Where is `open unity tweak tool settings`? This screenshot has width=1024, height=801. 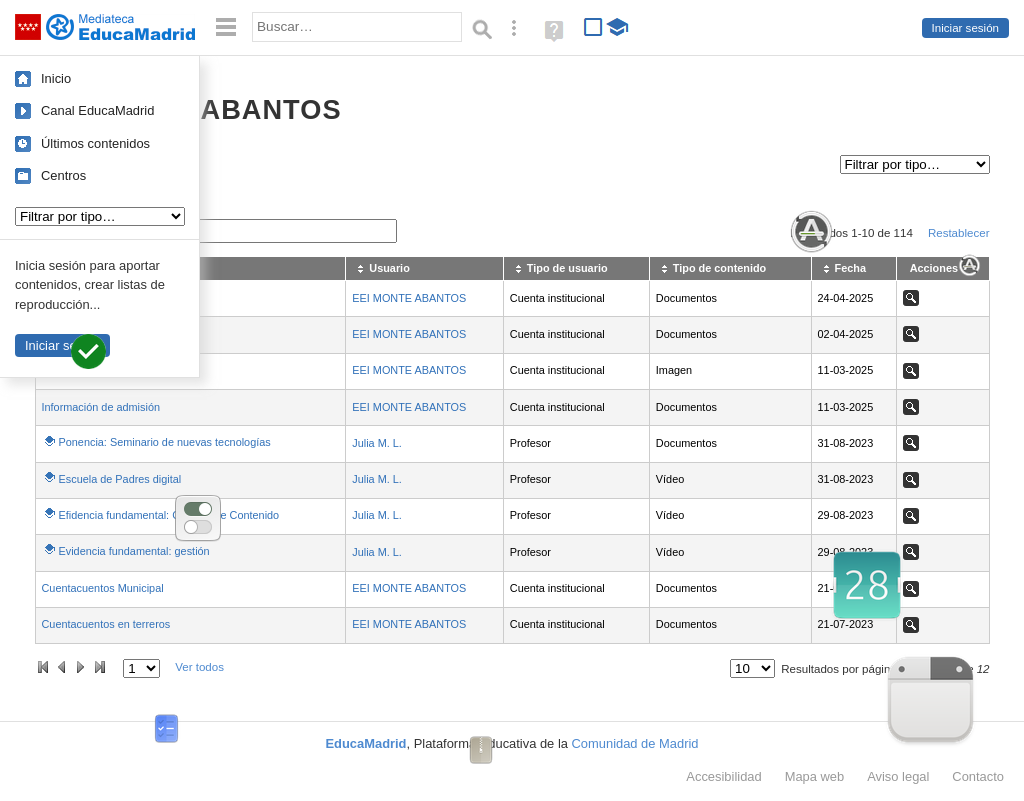
open unity tweak tool settings is located at coordinates (198, 518).